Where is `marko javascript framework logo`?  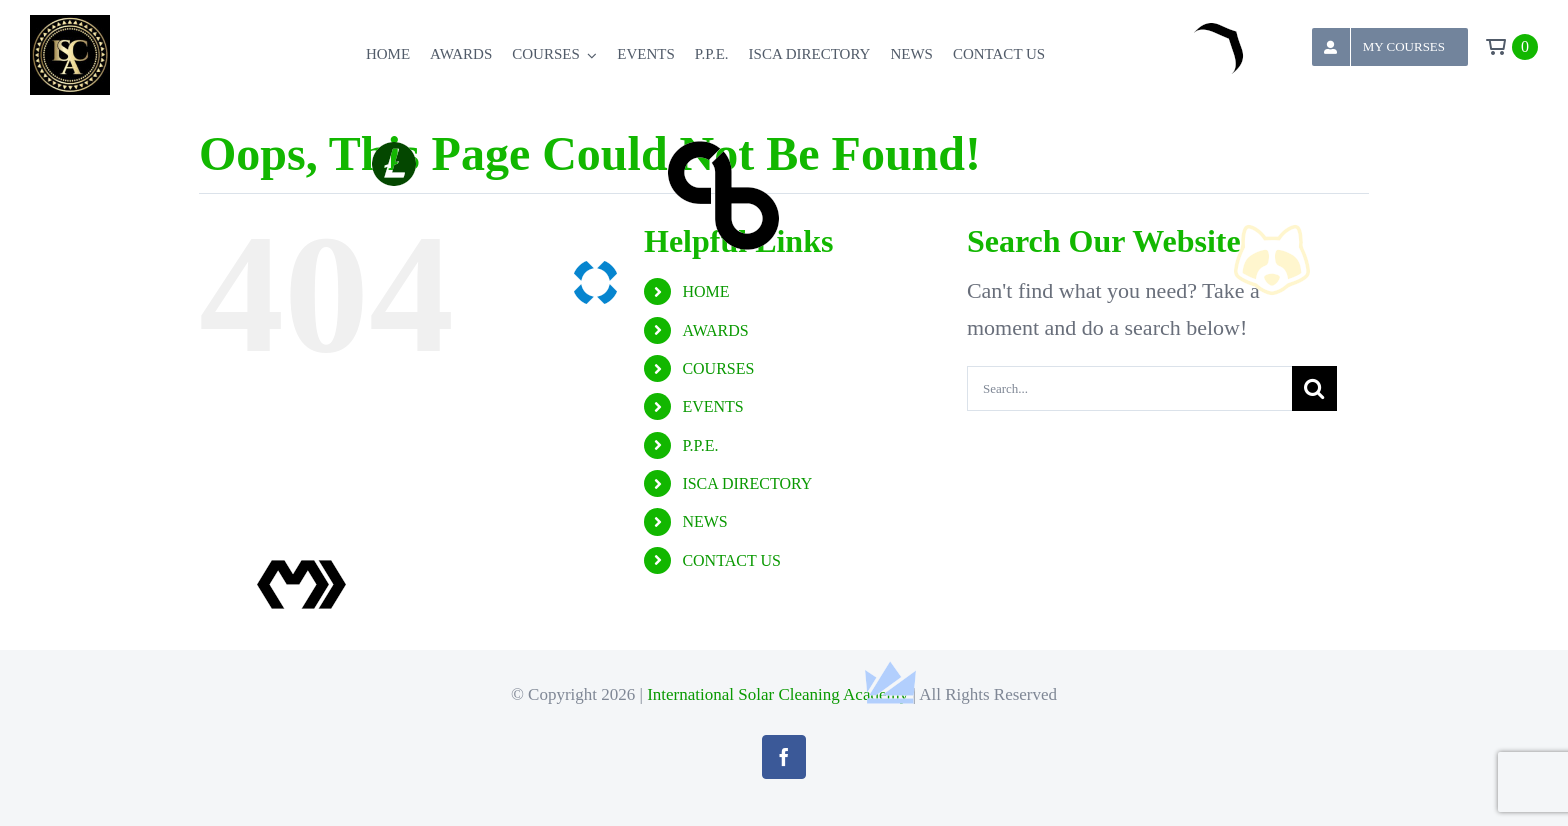
marko javascript framework logo is located at coordinates (301, 584).